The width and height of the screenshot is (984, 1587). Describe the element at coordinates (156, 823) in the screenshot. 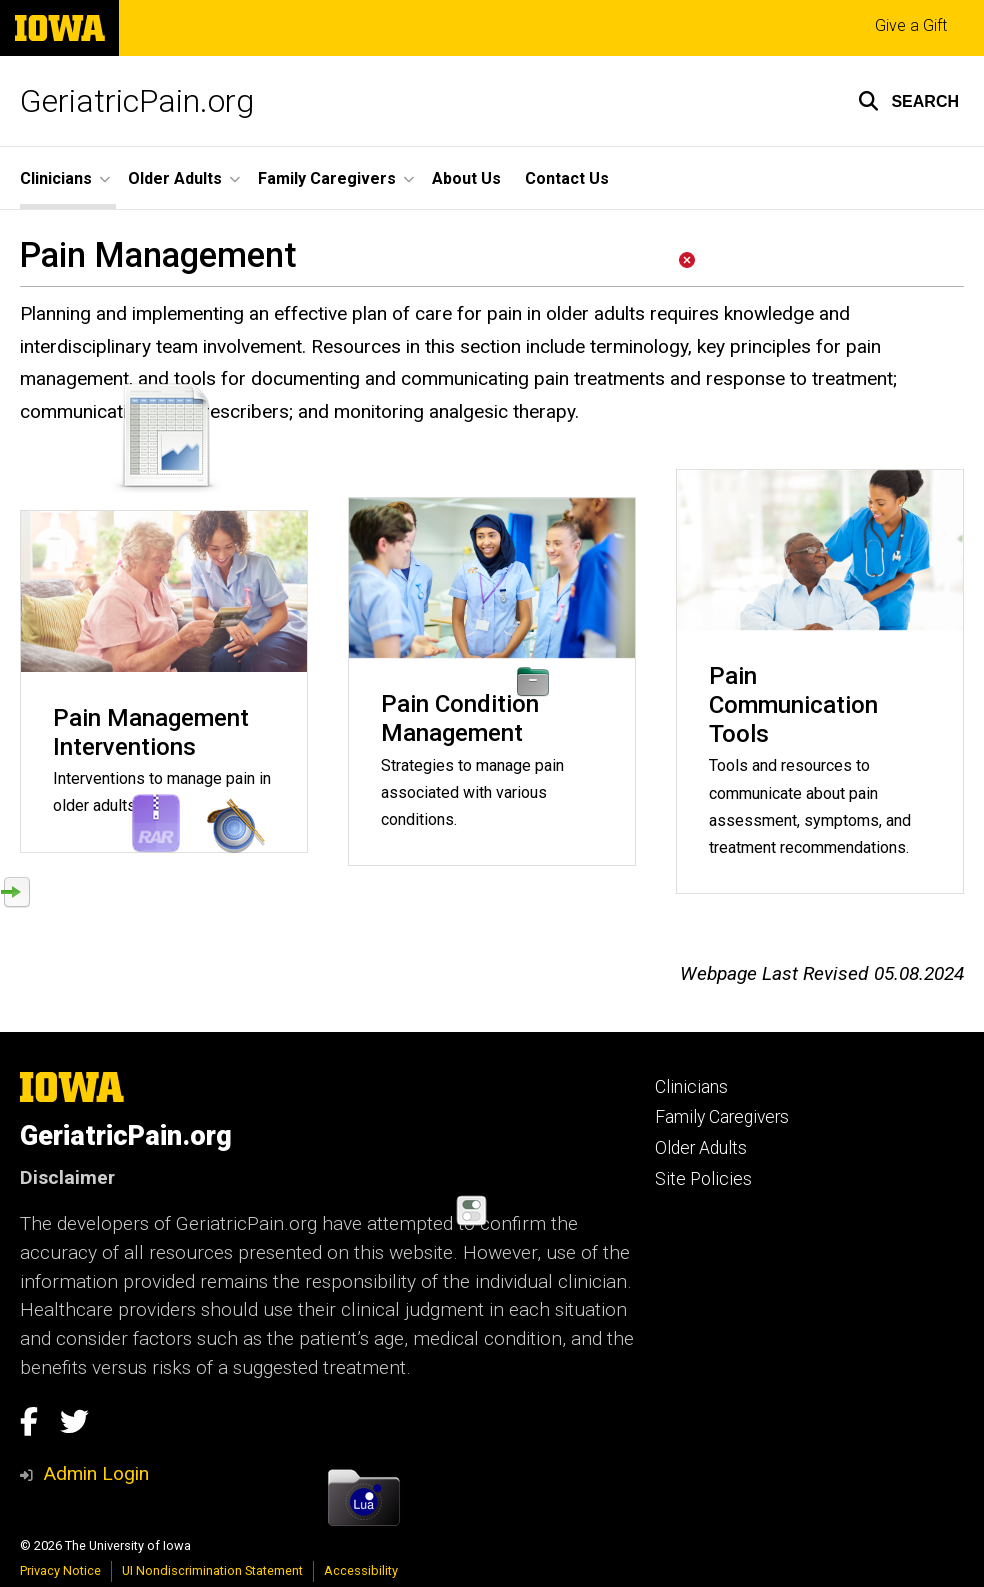

I see `a compressed RAR archive file` at that location.